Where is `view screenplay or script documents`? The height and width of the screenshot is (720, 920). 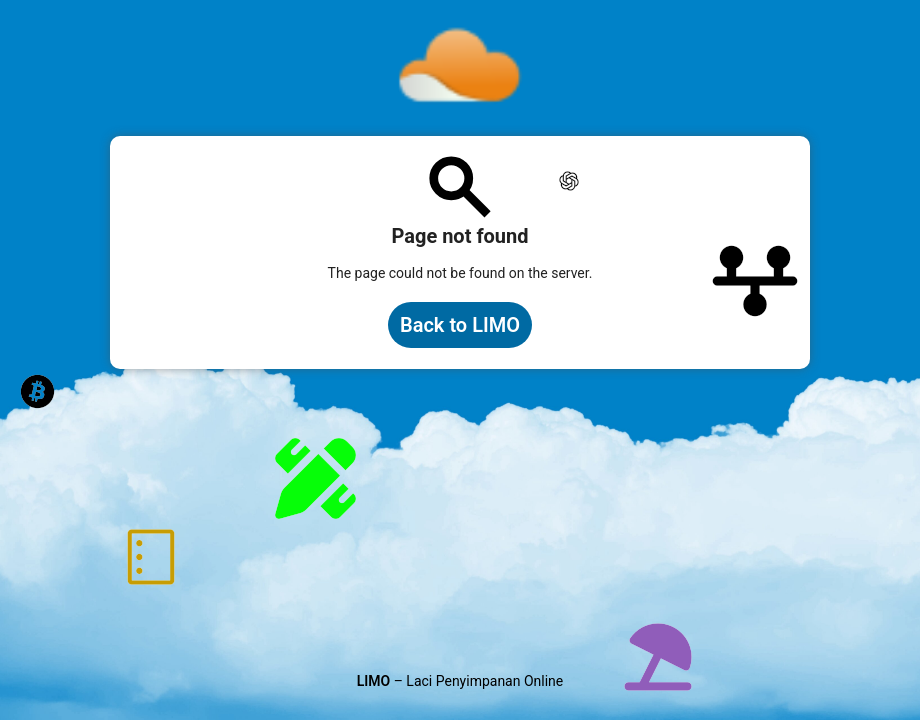
view screenplay or script documents is located at coordinates (151, 557).